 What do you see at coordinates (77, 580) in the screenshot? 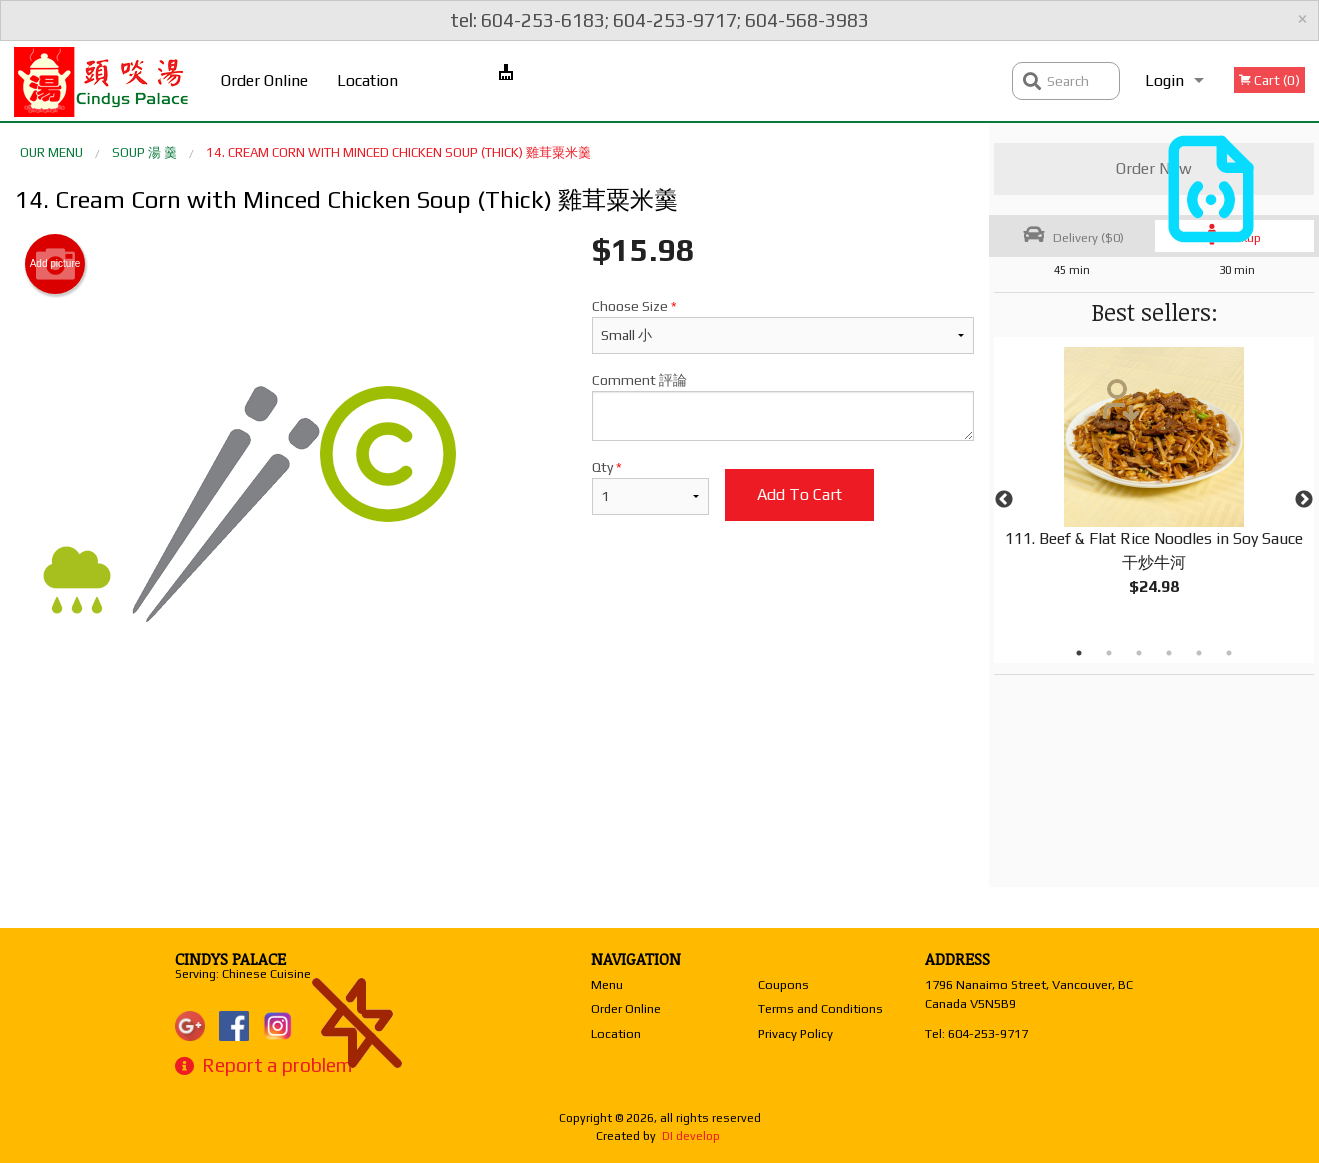
I see `indicates rainy weather conditions` at bounding box center [77, 580].